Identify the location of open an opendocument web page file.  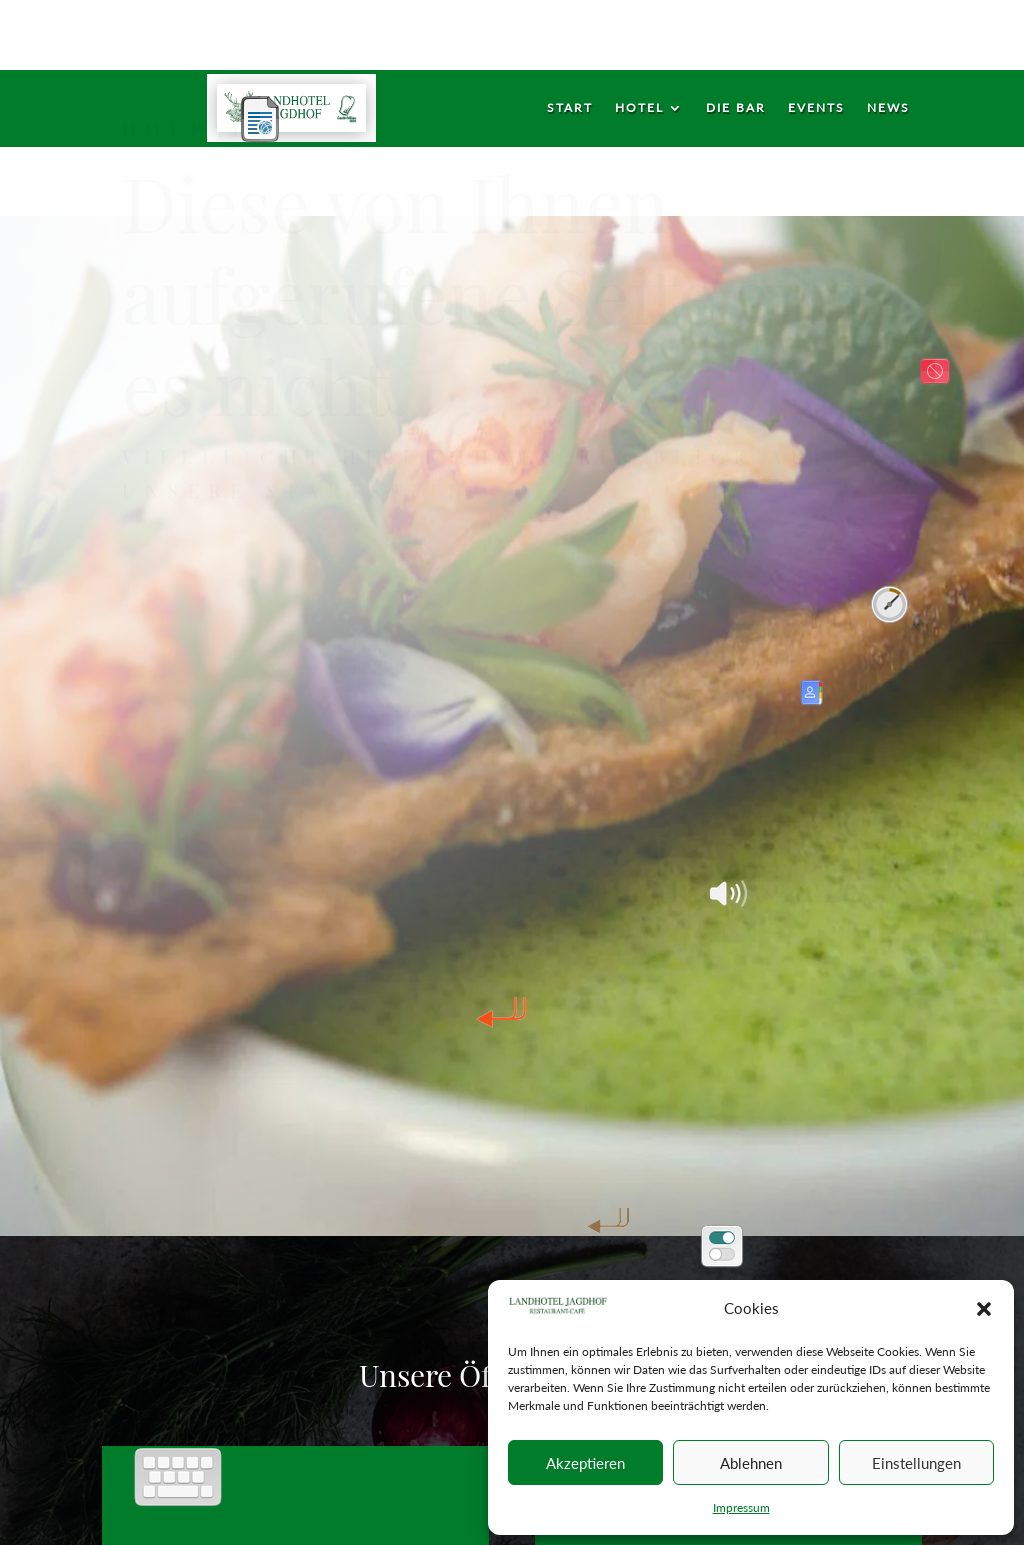
(260, 119).